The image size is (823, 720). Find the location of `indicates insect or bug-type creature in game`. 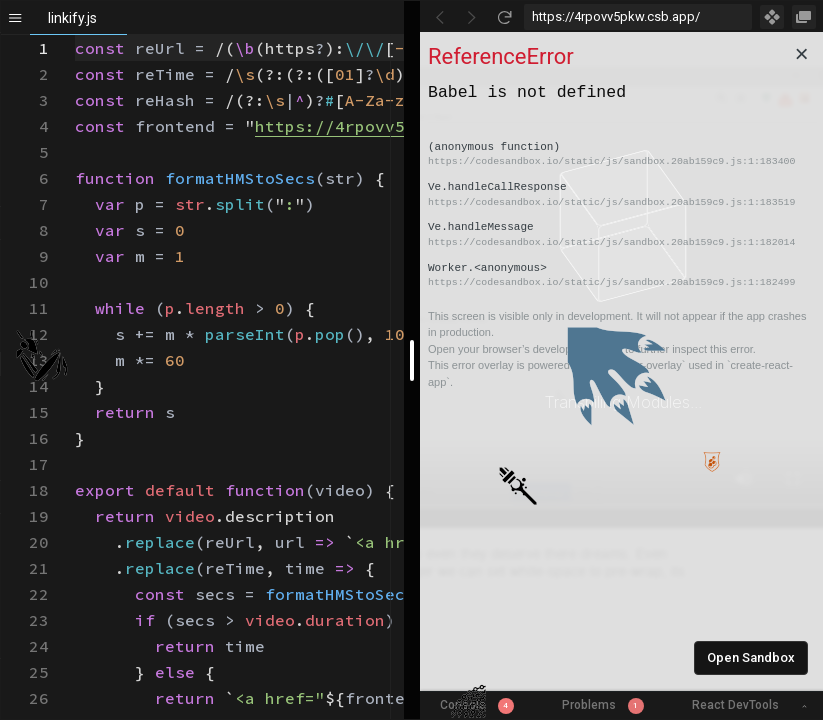

indicates insect or bug-type creature in game is located at coordinates (42, 356).